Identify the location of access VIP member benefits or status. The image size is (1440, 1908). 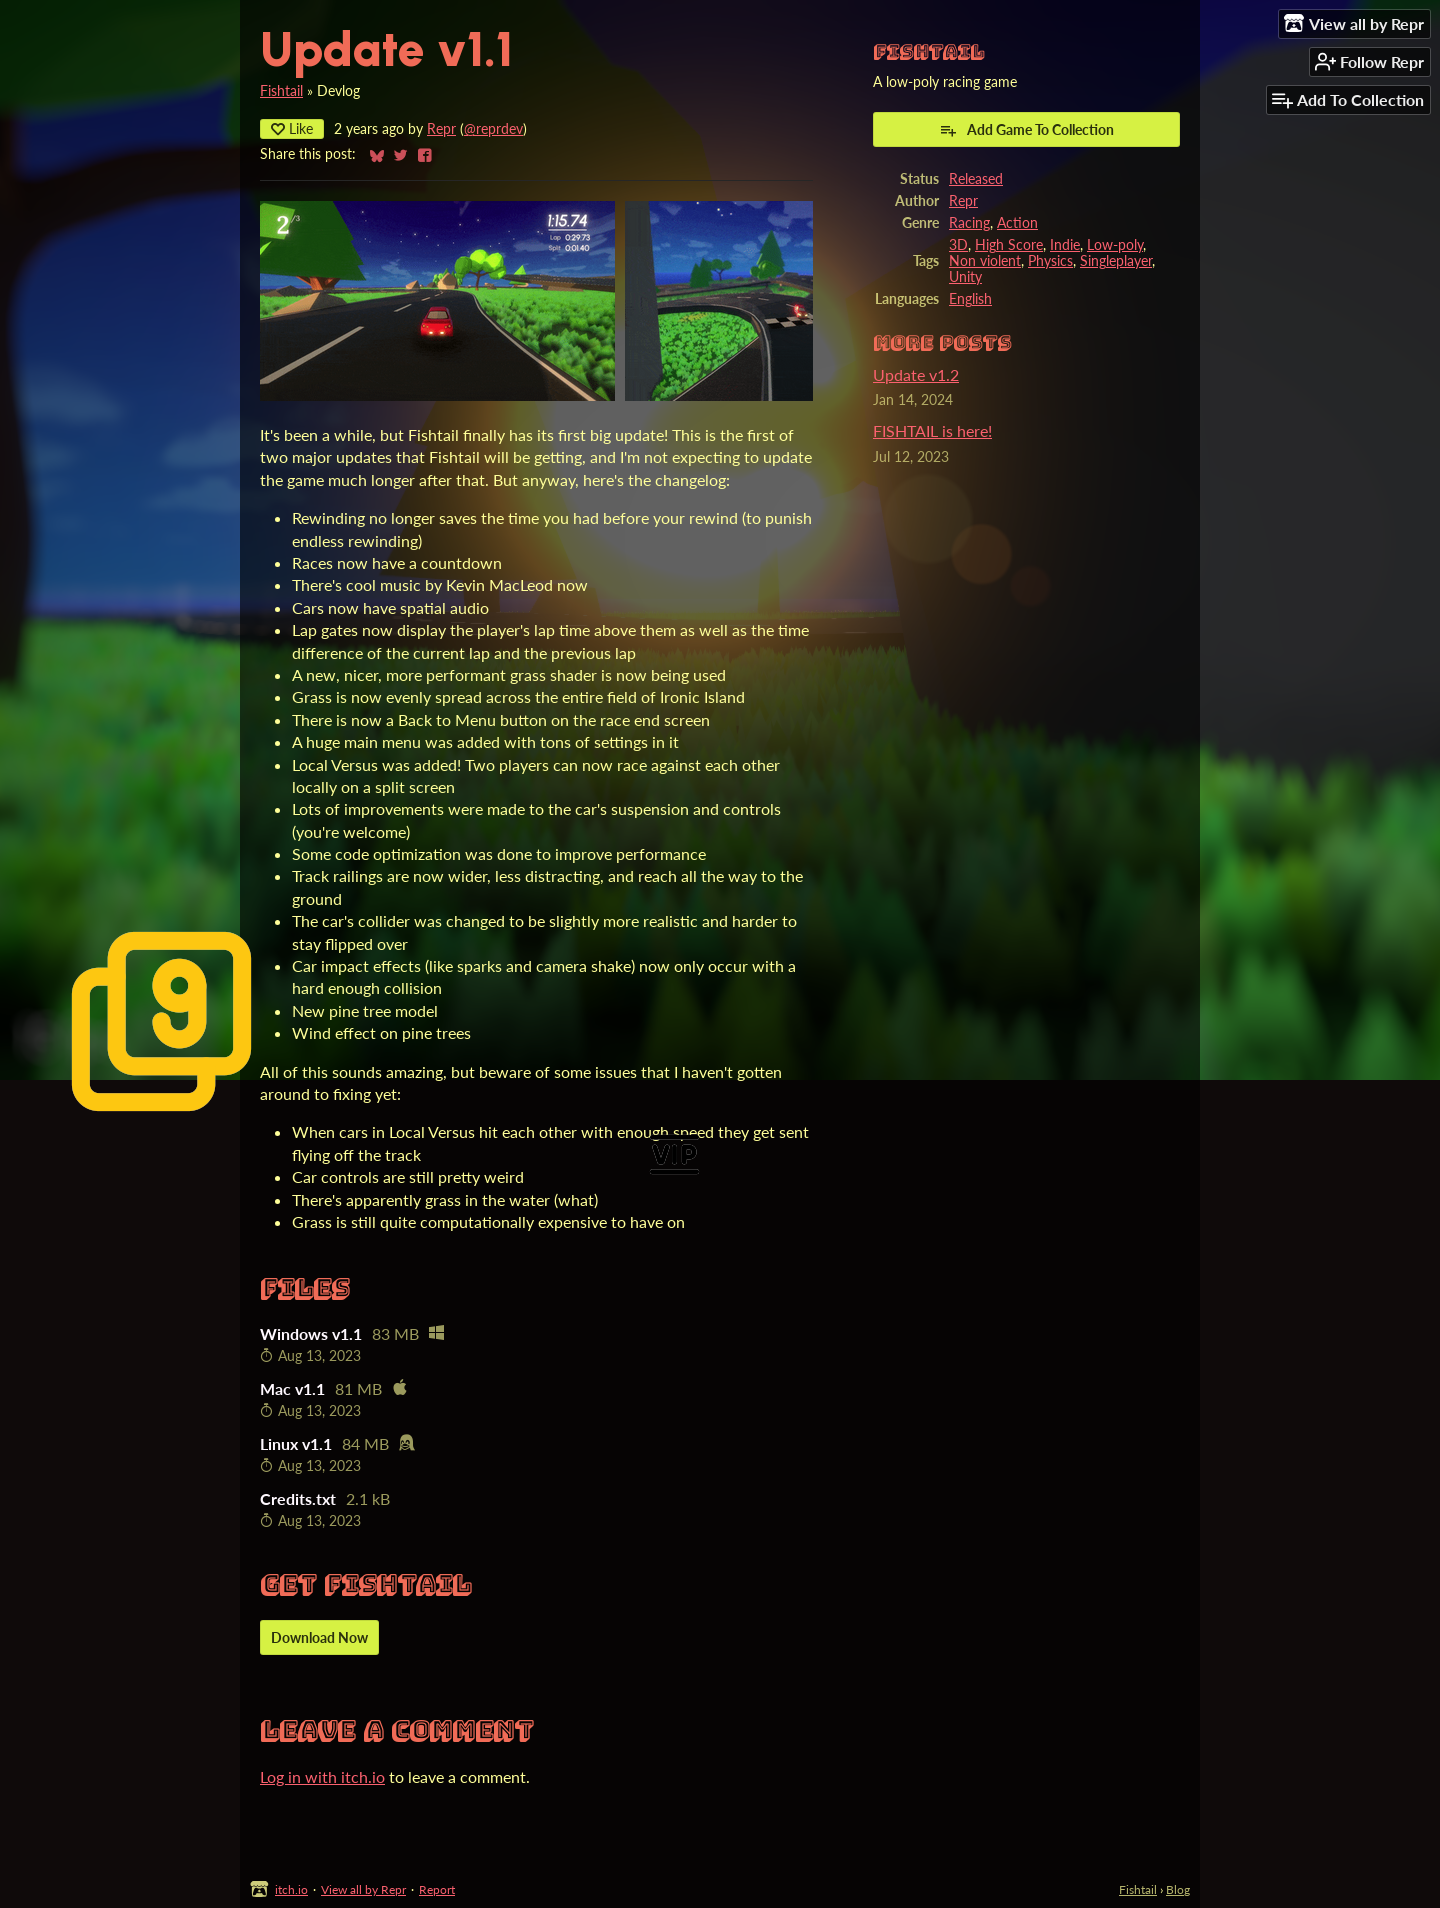
(674, 1154).